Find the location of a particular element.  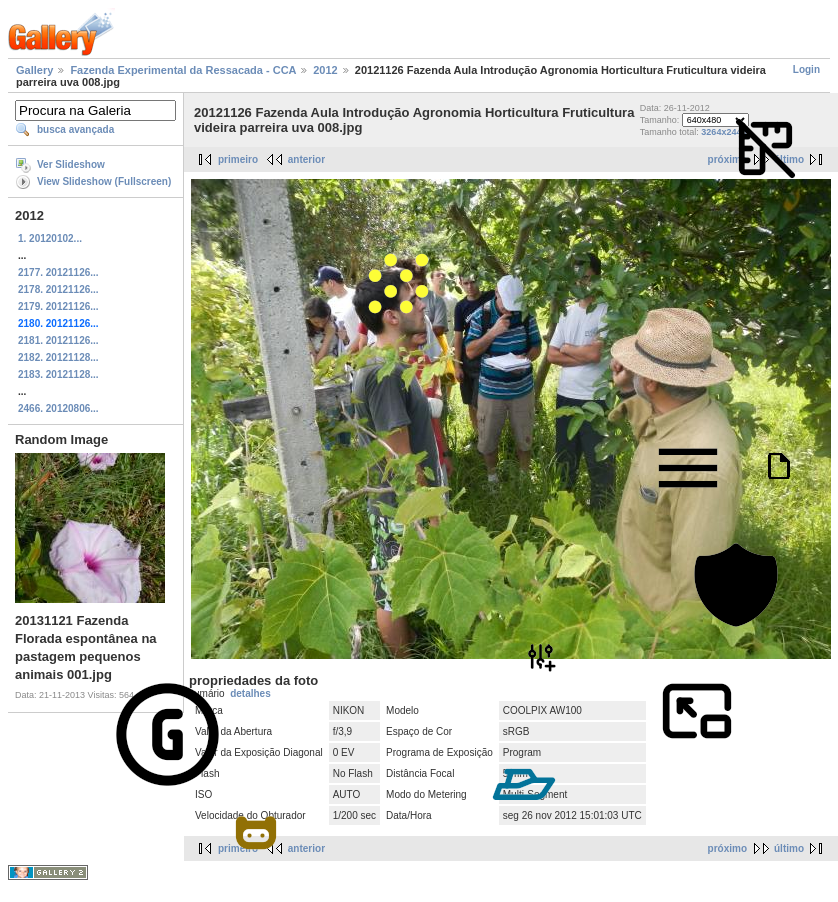

disable picture-in-picture mode is located at coordinates (697, 711).